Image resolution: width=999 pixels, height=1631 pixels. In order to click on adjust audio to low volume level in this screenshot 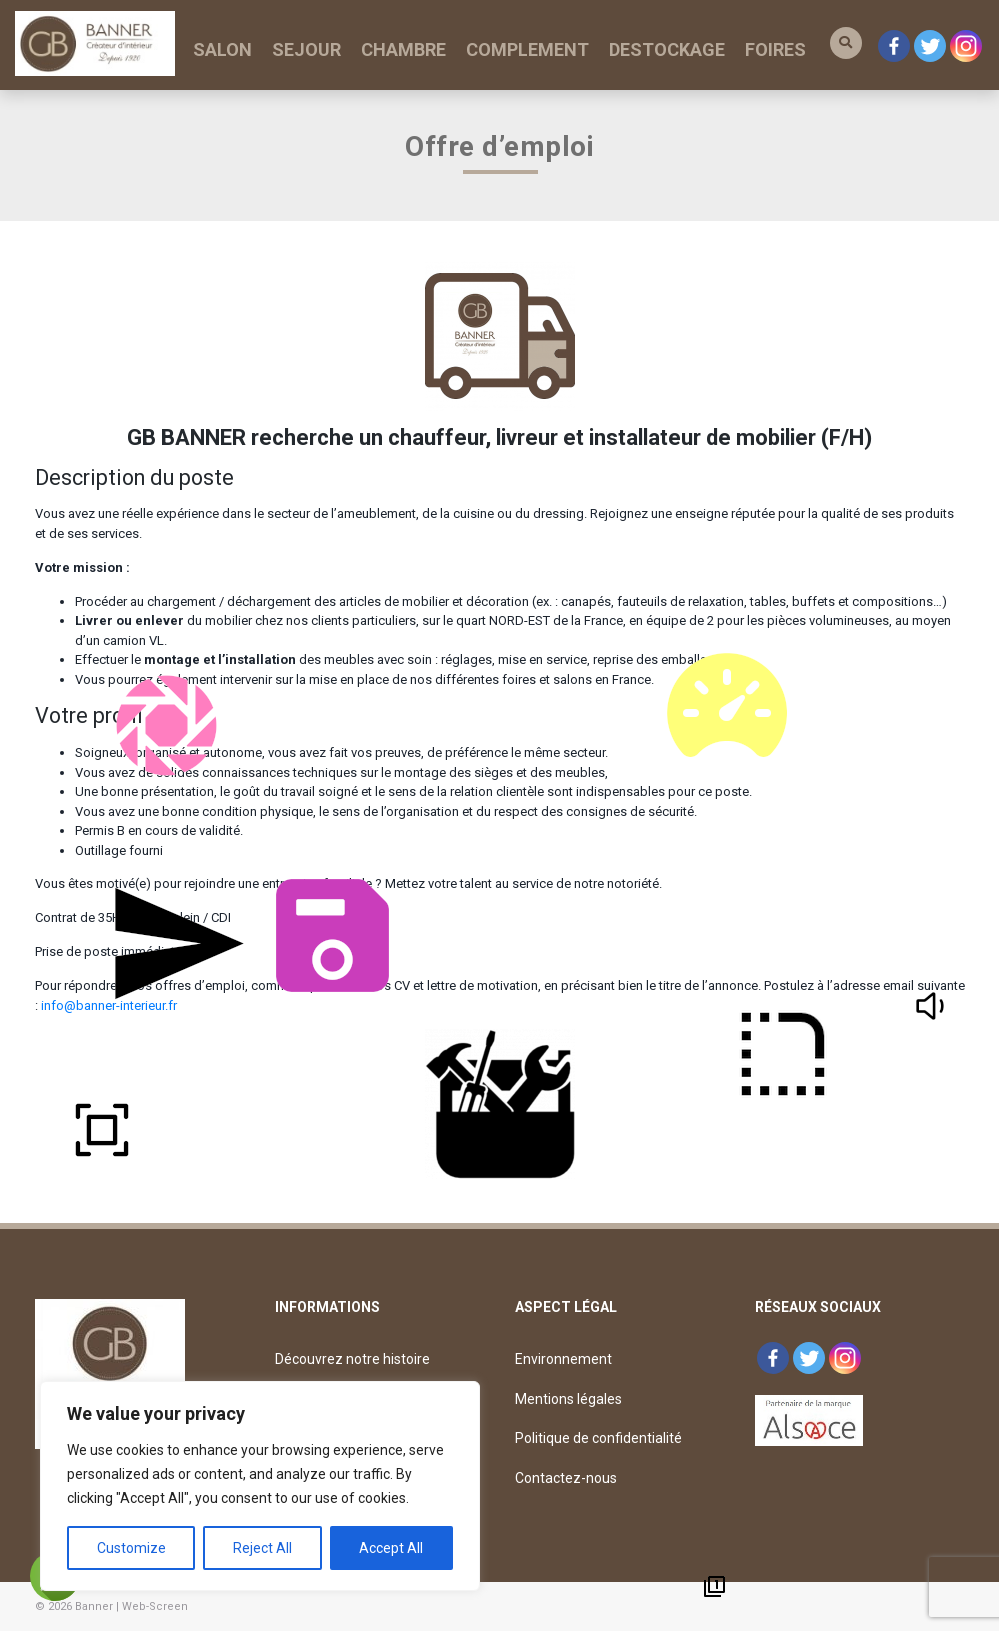, I will do `click(930, 1006)`.